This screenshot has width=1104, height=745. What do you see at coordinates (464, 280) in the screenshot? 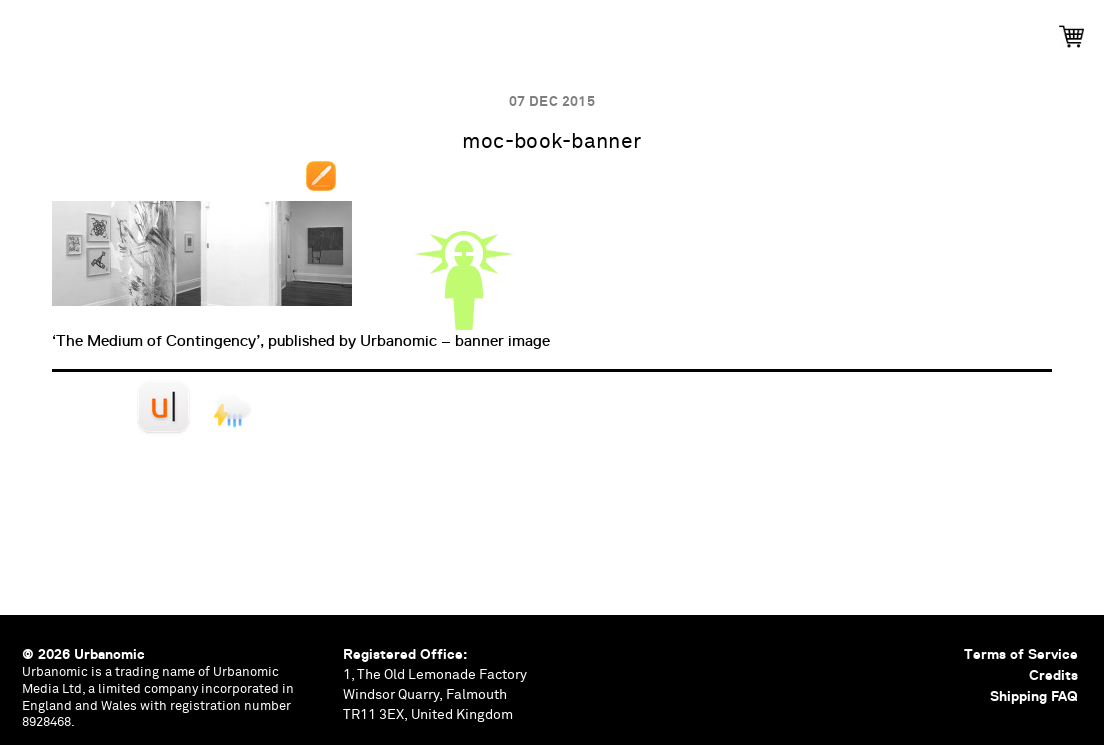
I see `activate rear shield or defensive aura ability` at bounding box center [464, 280].